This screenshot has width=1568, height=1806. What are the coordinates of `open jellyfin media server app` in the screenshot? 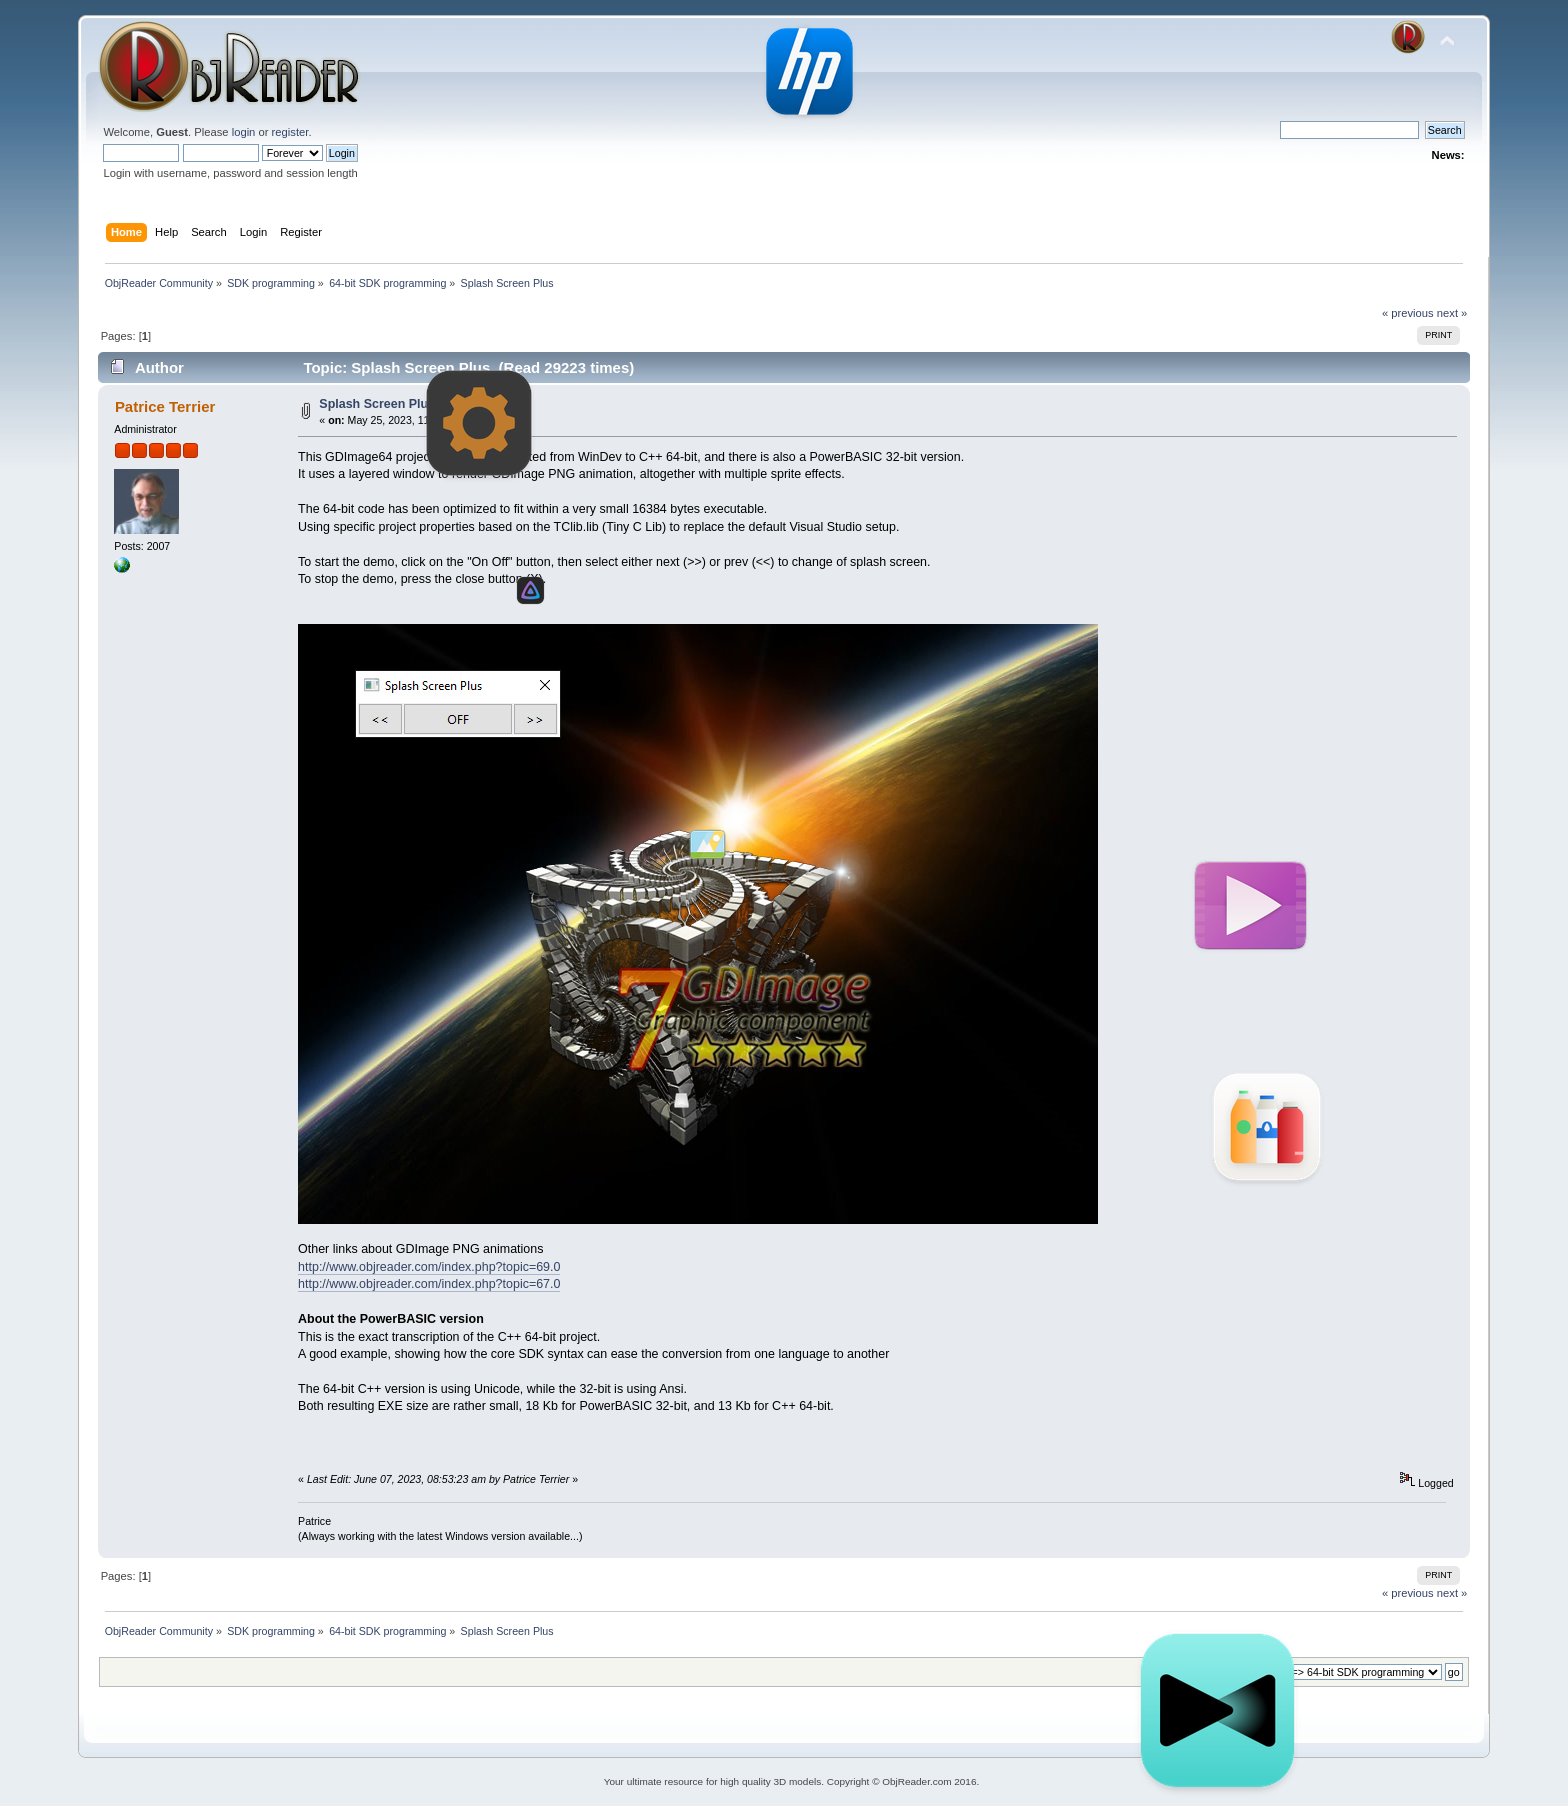 It's located at (530, 590).